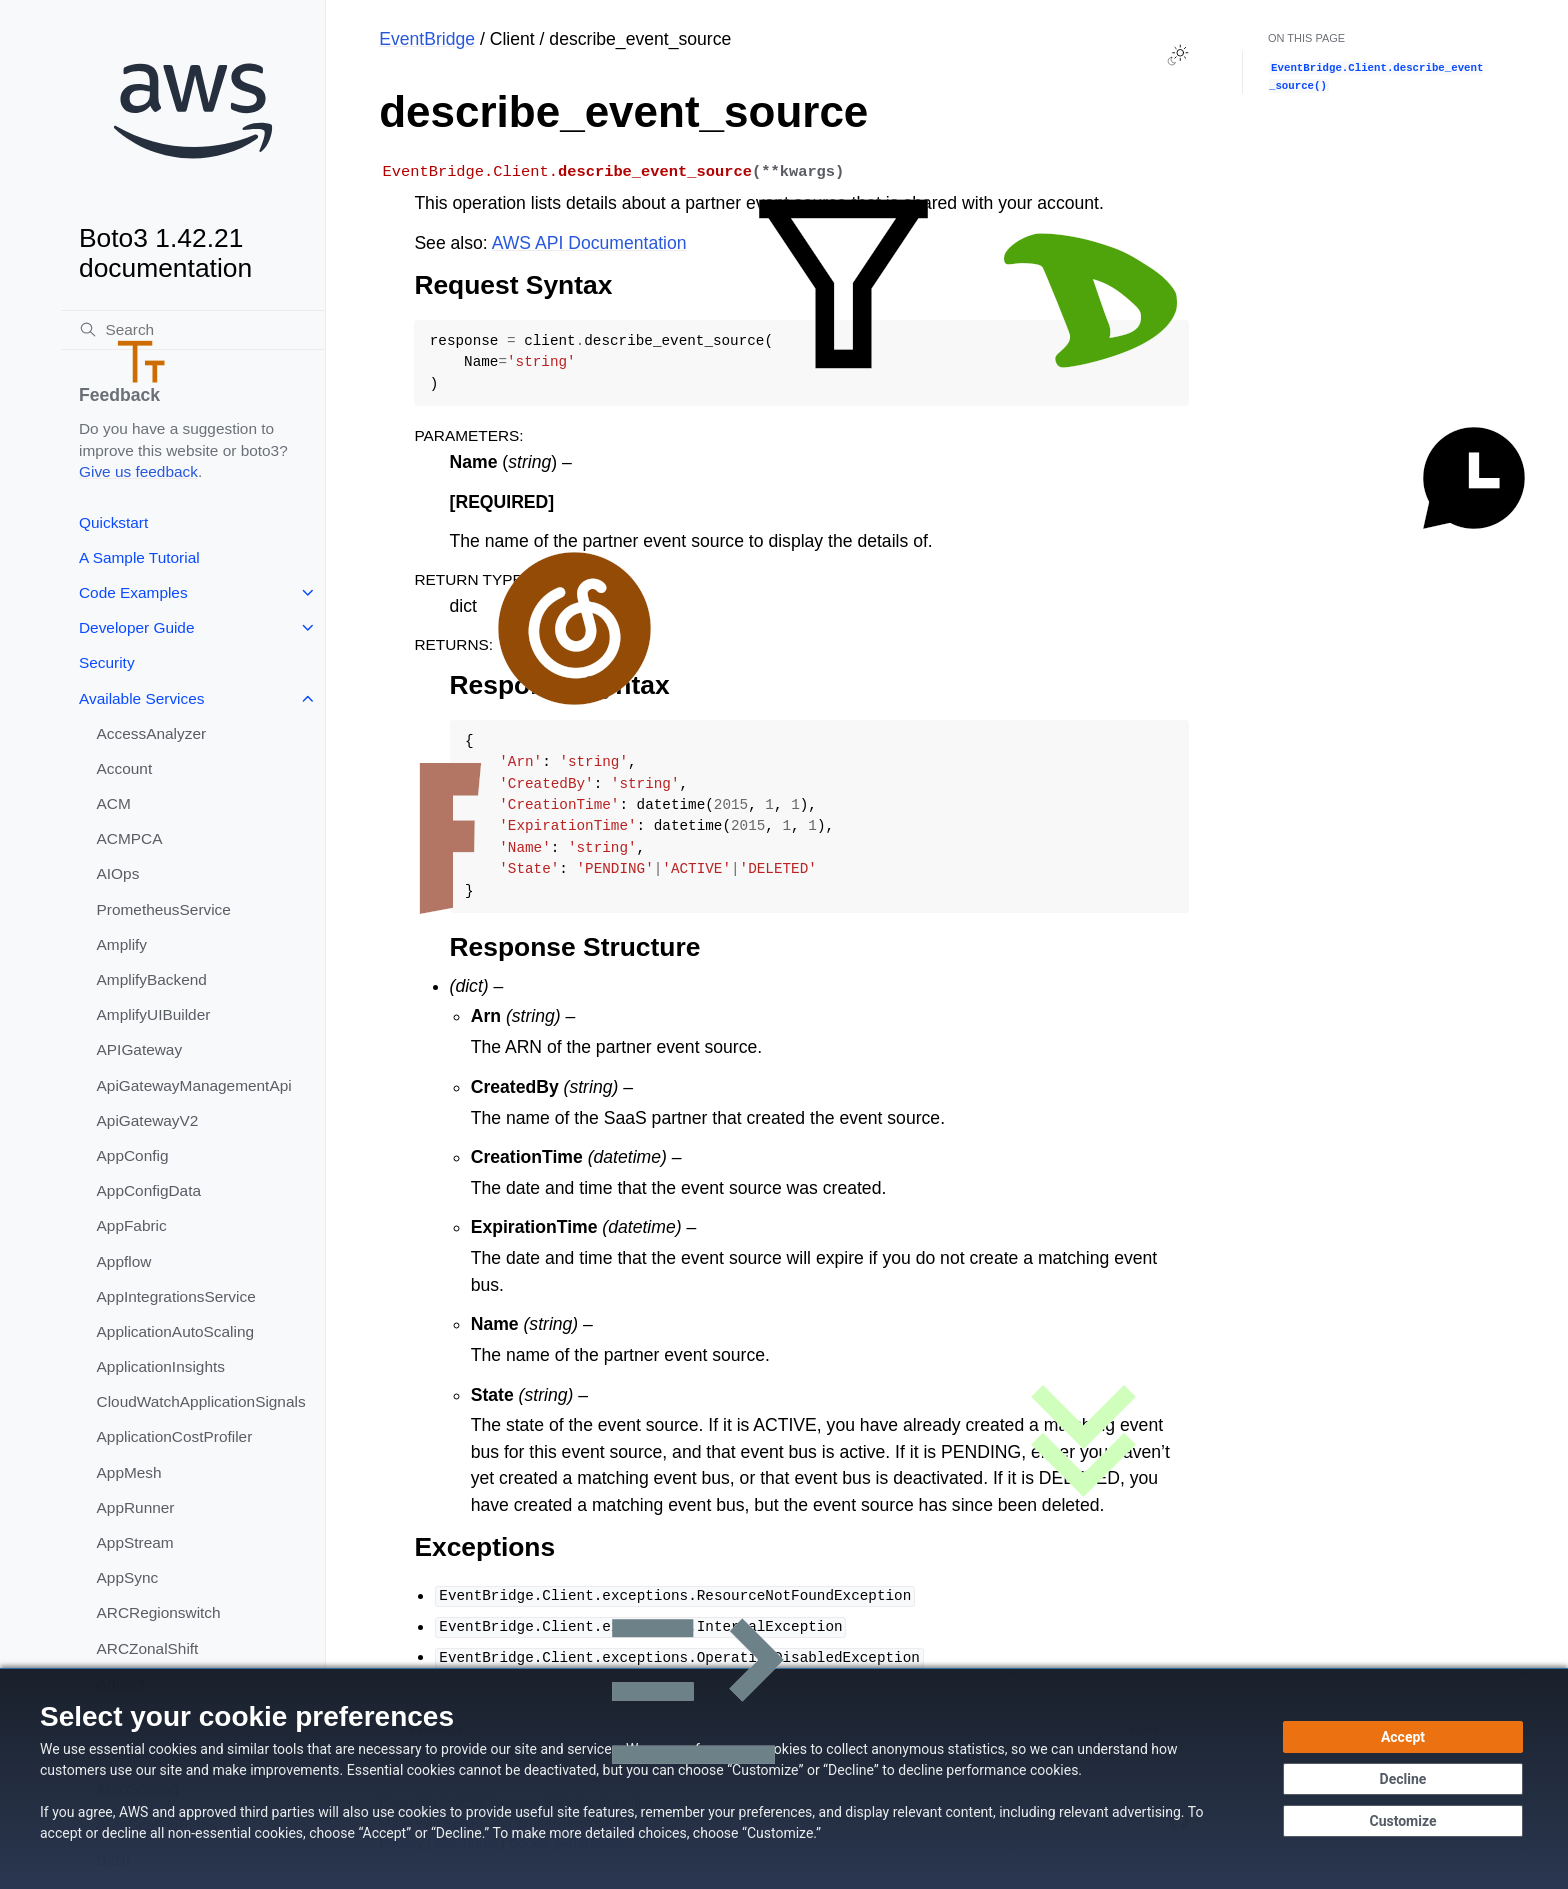 The height and width of the screenshot is (1889, 1568). What do you see at coordinates (450, 838) in the screenshot?
I see `launch fortnite game` at bounding box center [450, 838].